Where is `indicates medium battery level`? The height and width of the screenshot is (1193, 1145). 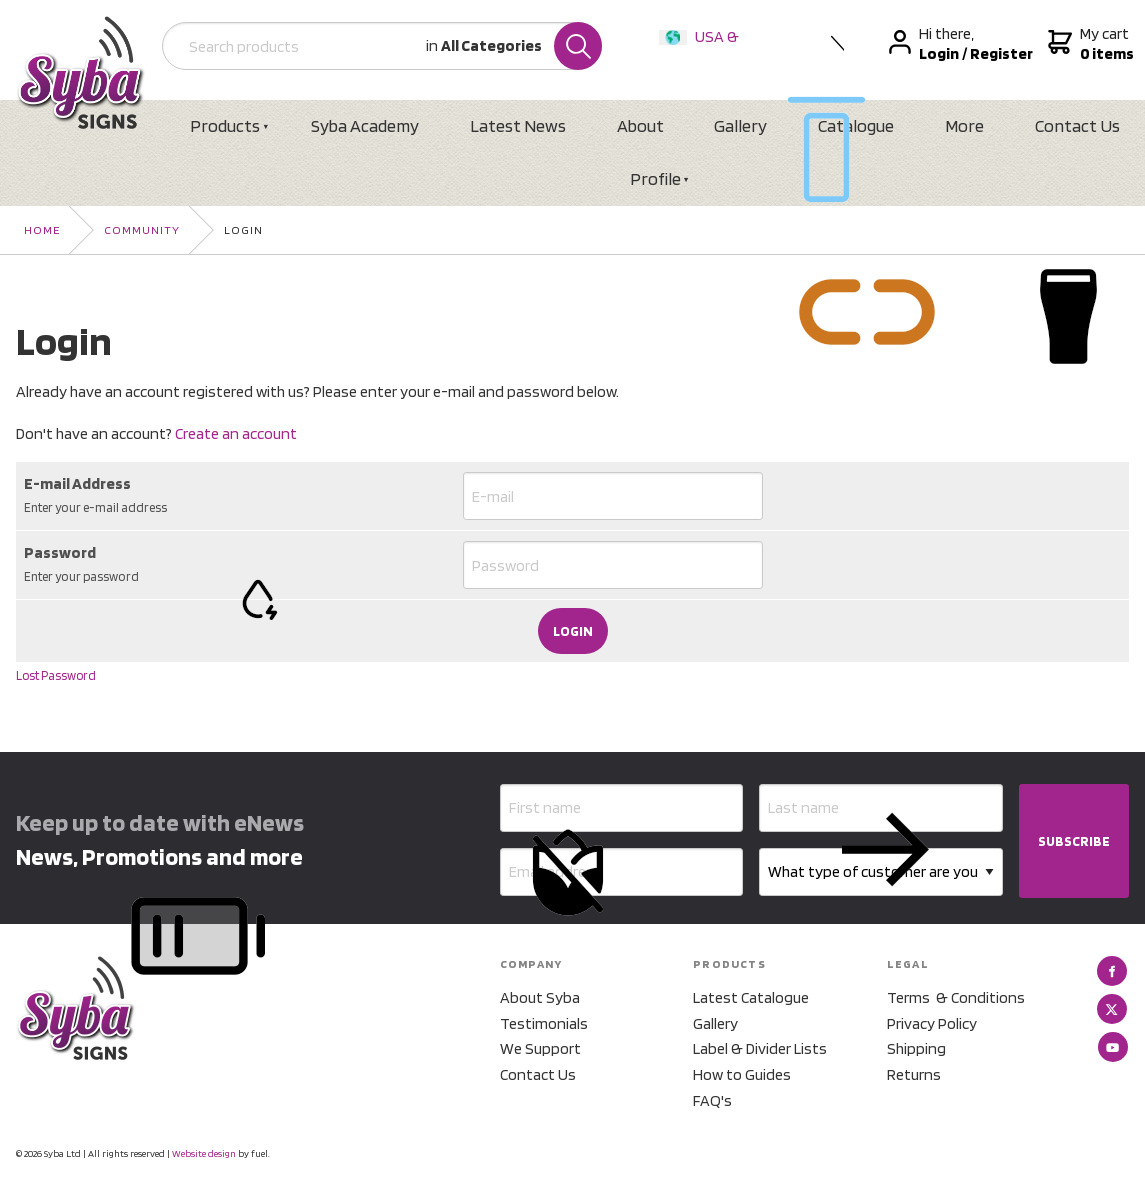 indicates medium battery level is located at coordinates (196, 936).